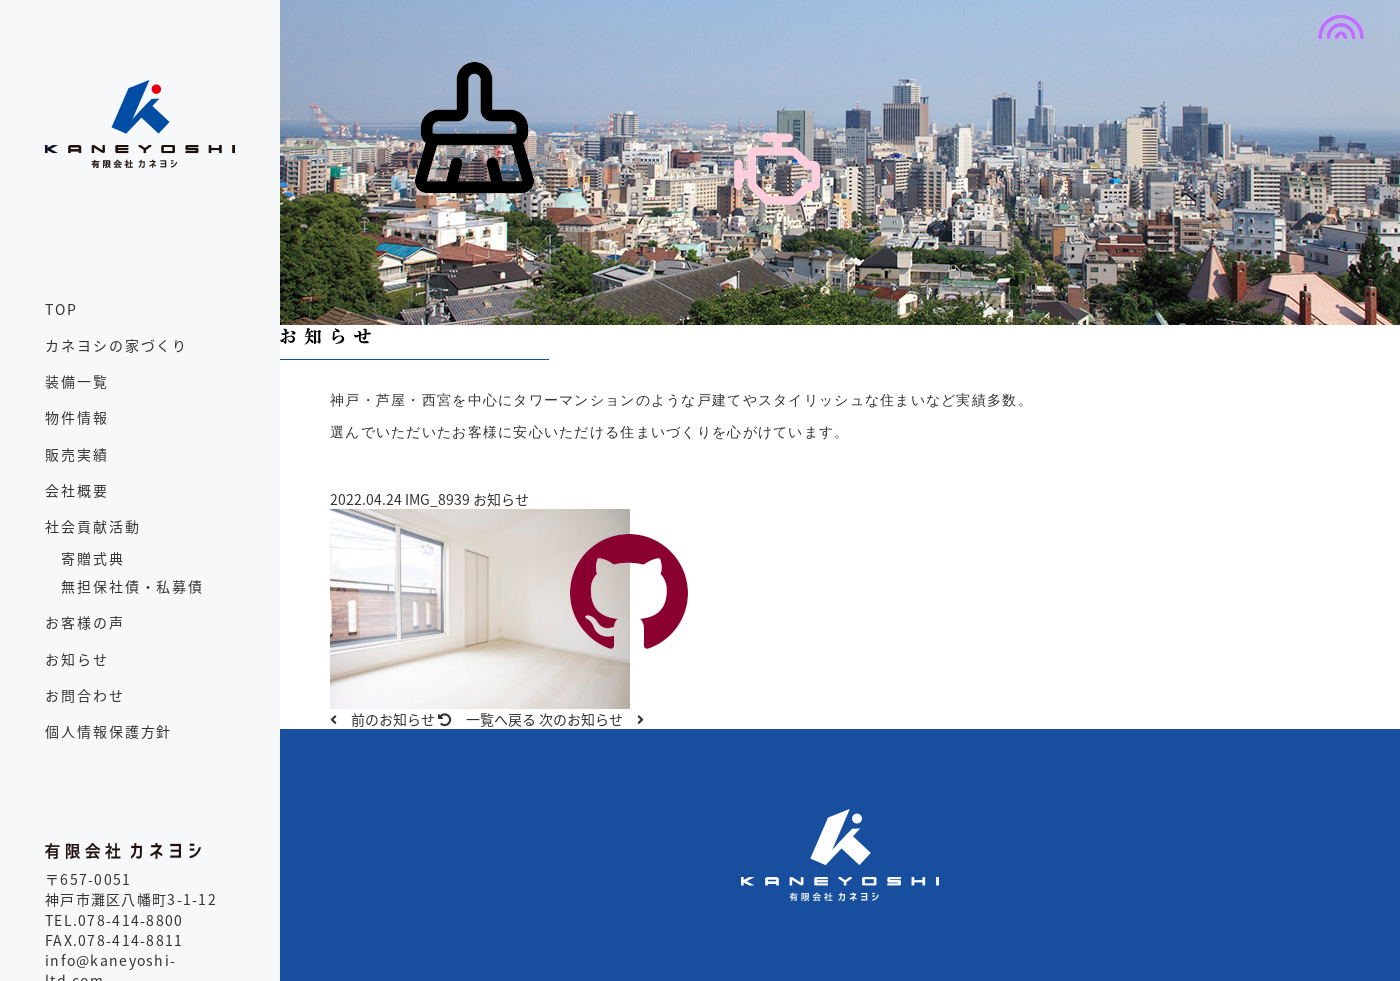 The width and height of the screenshot is (1400, 981). Describe the element at coordinates (776, 170) in the screenshot. I see `check engine or vehicle diagnostics` at that location.